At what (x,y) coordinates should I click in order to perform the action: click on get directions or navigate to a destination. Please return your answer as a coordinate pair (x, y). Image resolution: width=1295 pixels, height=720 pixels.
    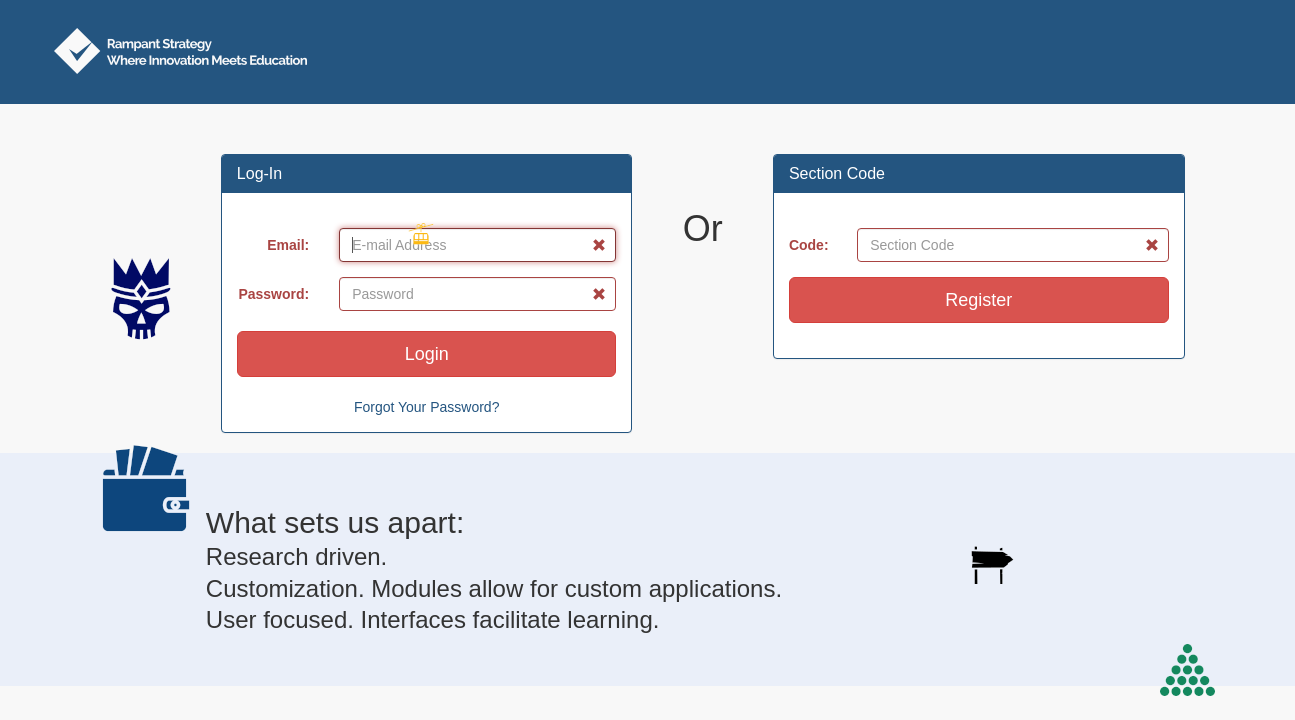
    Looking at the image, I should click on (992, 563).